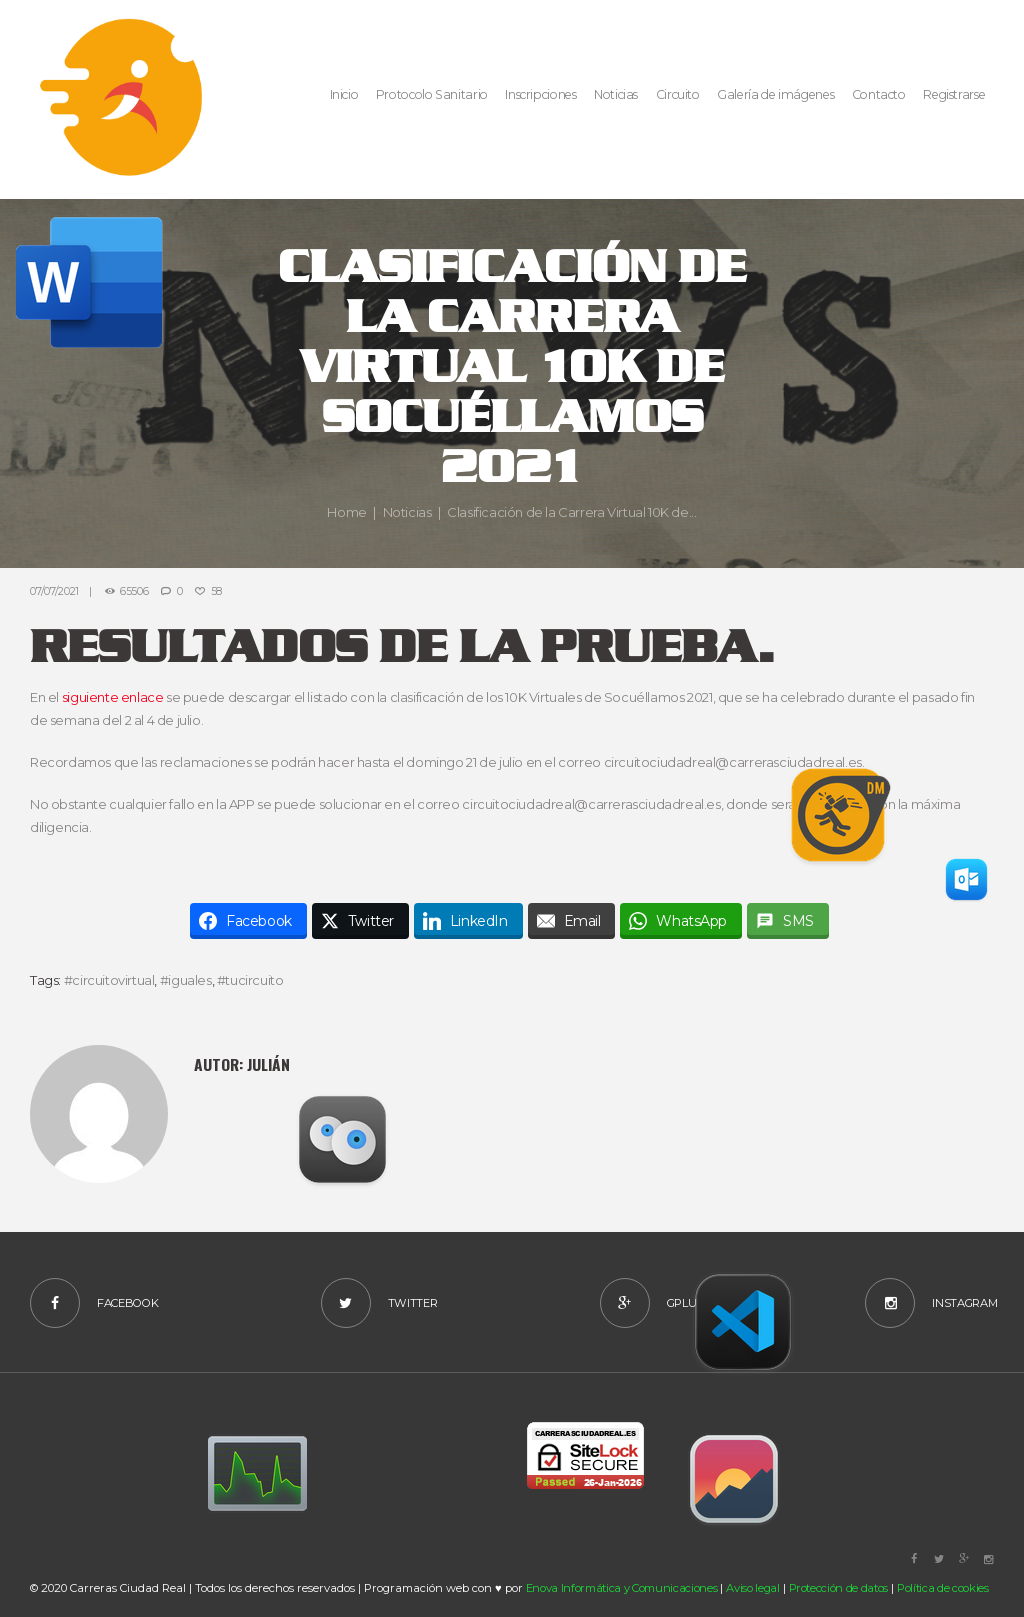 This screenshot has height=1617, width=1024. I want to click on open task manager to view system performance, so click(257, 1473).